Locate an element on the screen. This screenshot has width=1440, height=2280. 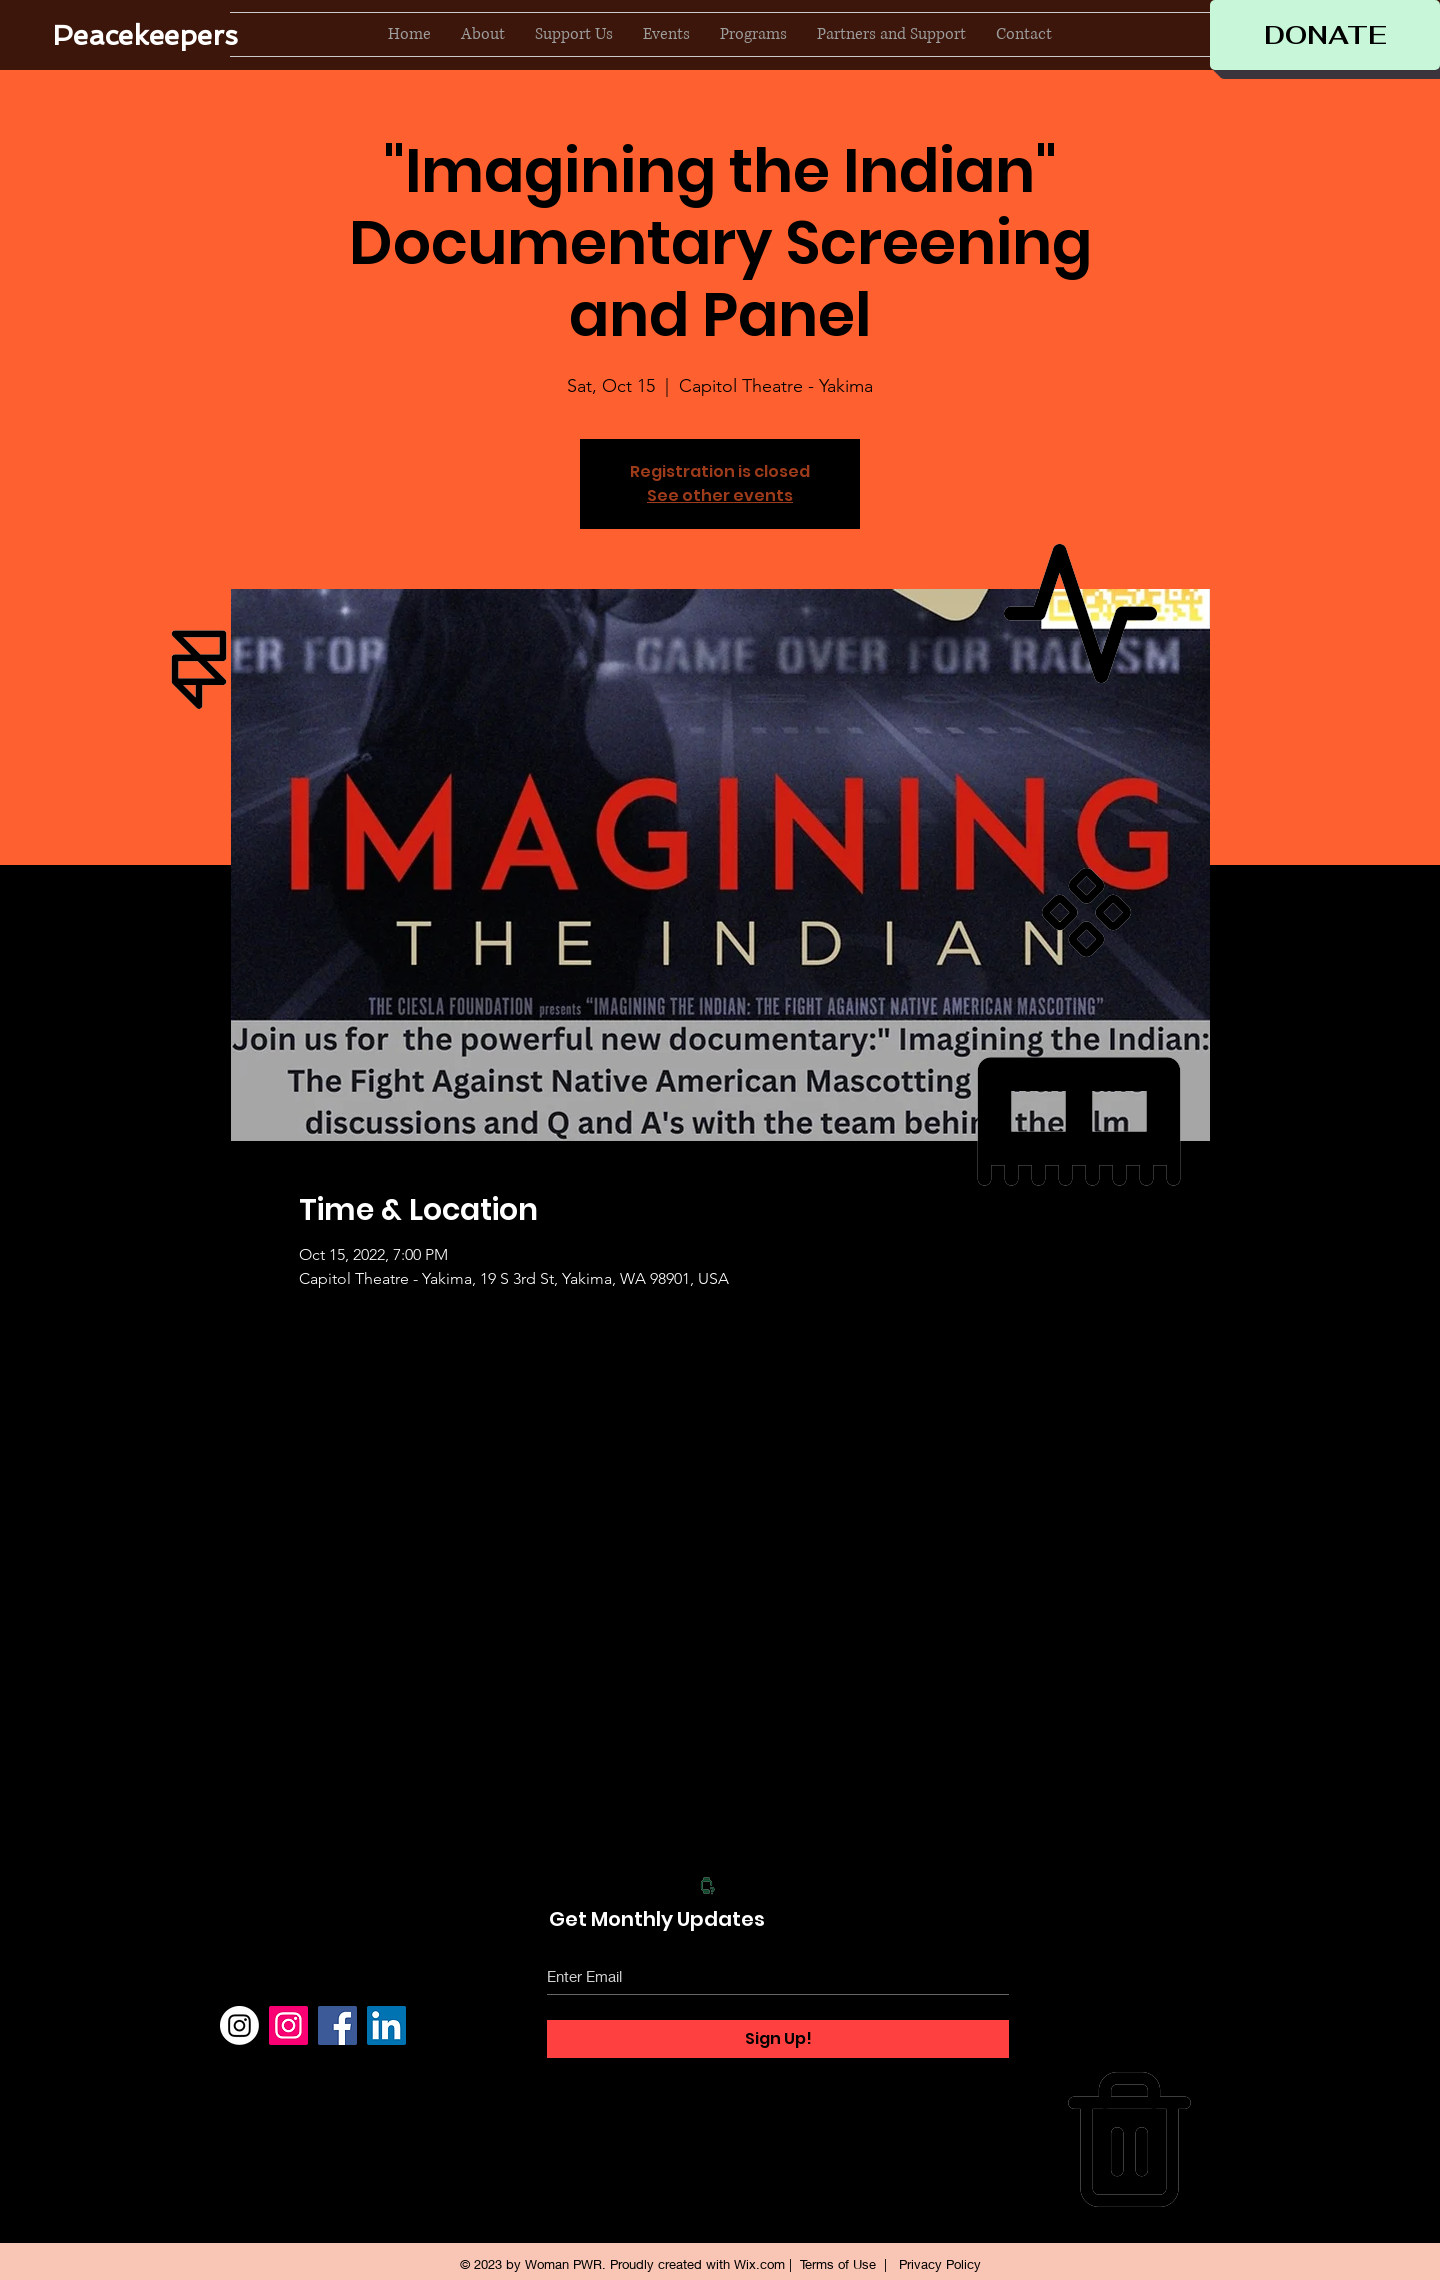
open Framer app is located at coordinates (199, 668).